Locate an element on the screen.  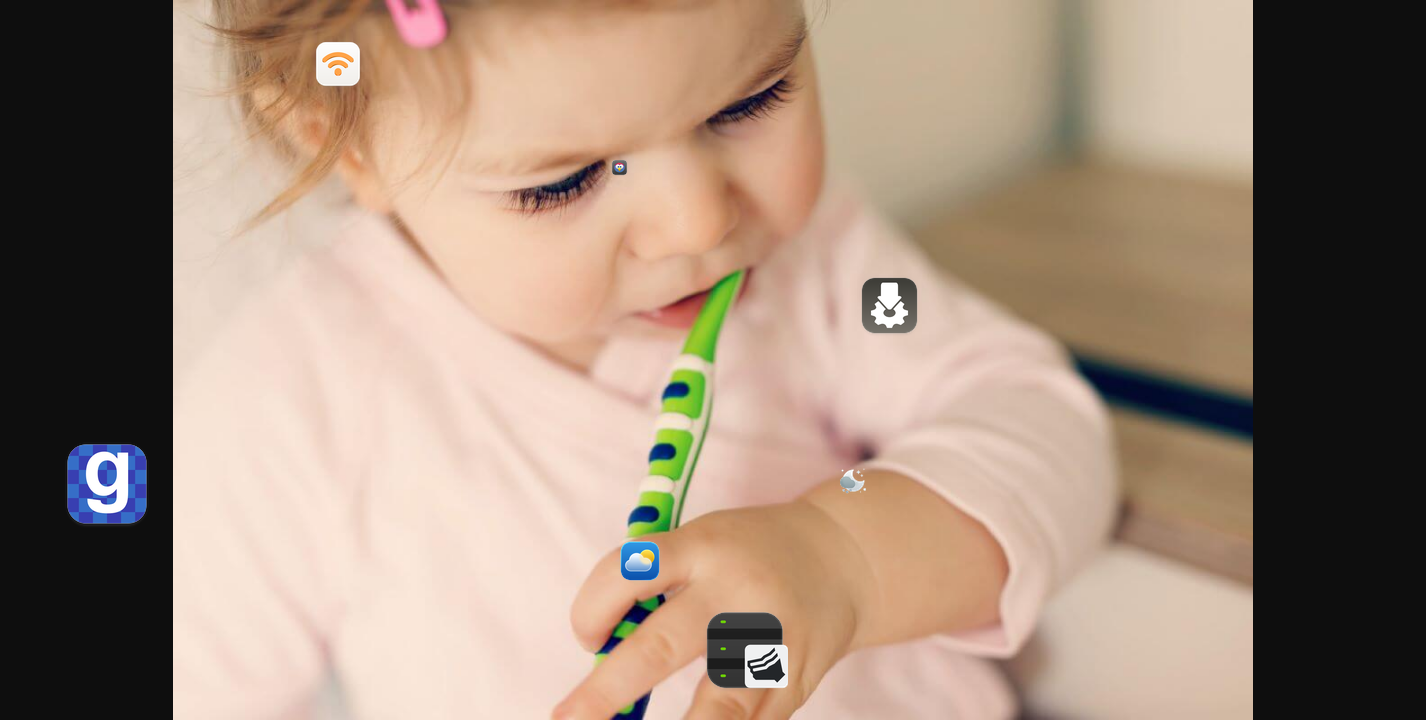
configure kerberos authentication settings for network servers is located at coordinates (745, 651).